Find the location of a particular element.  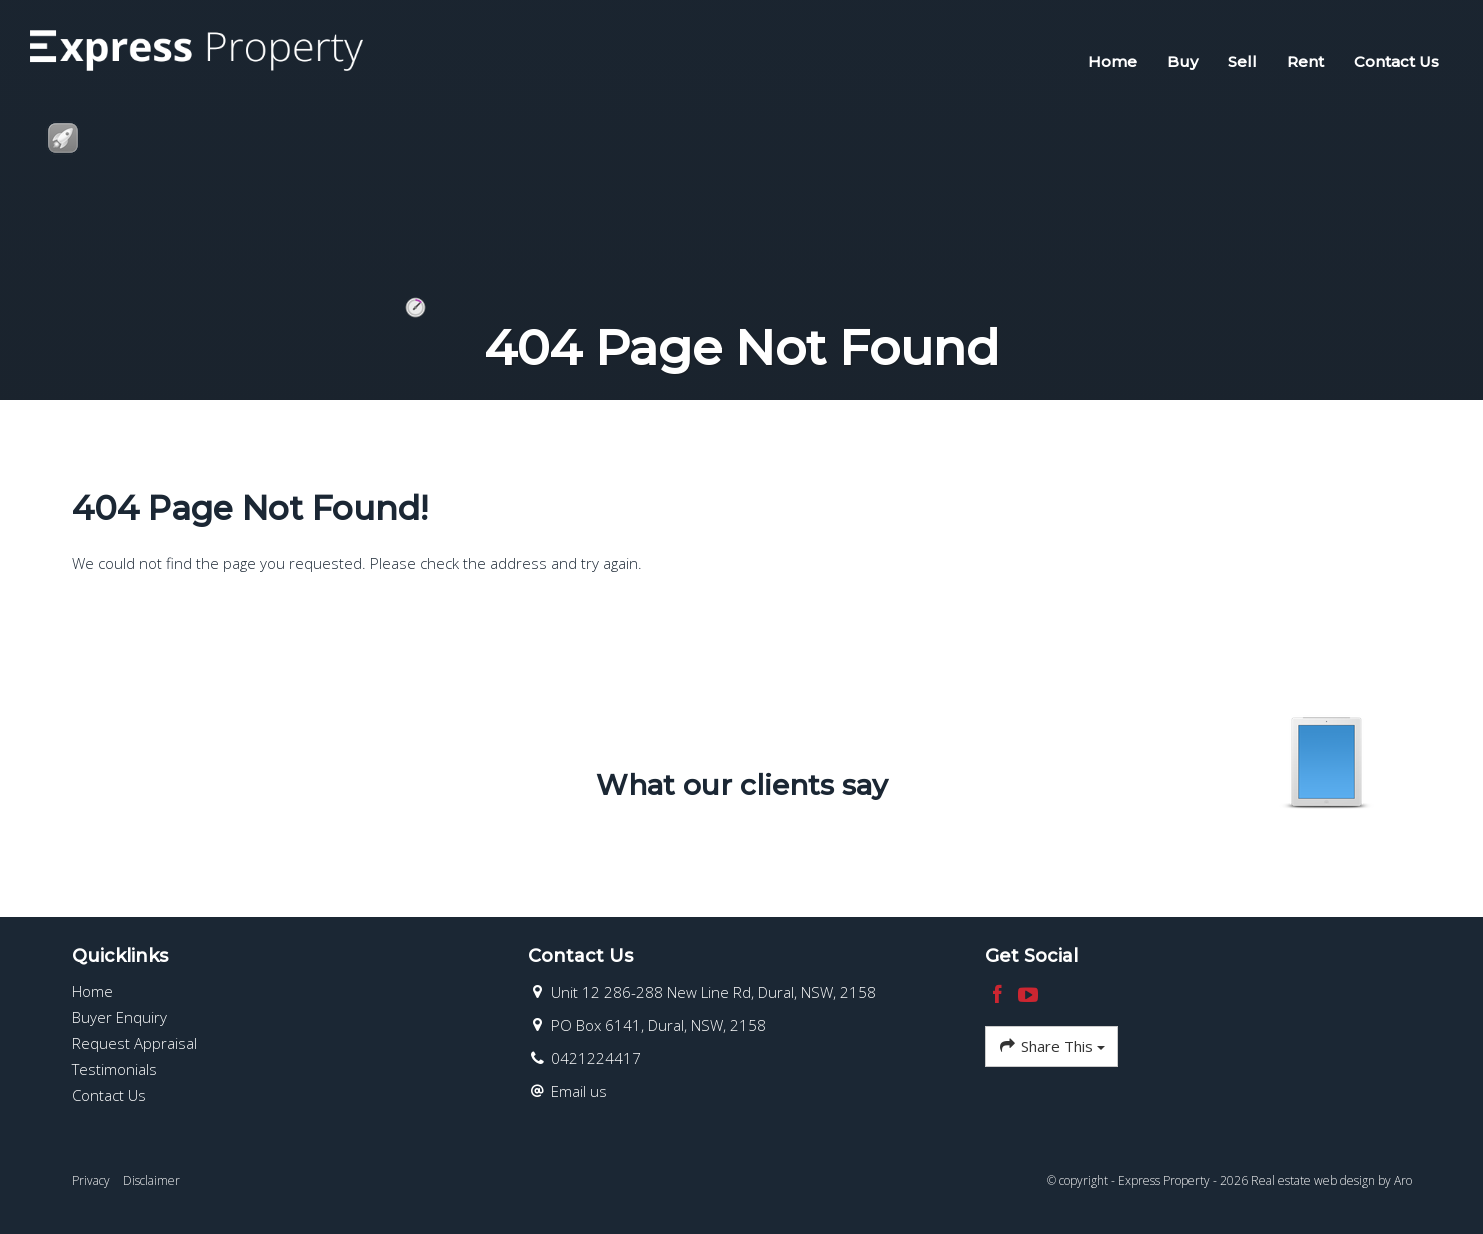

launch sysprof system profiler is located at coordinates (415, 307).